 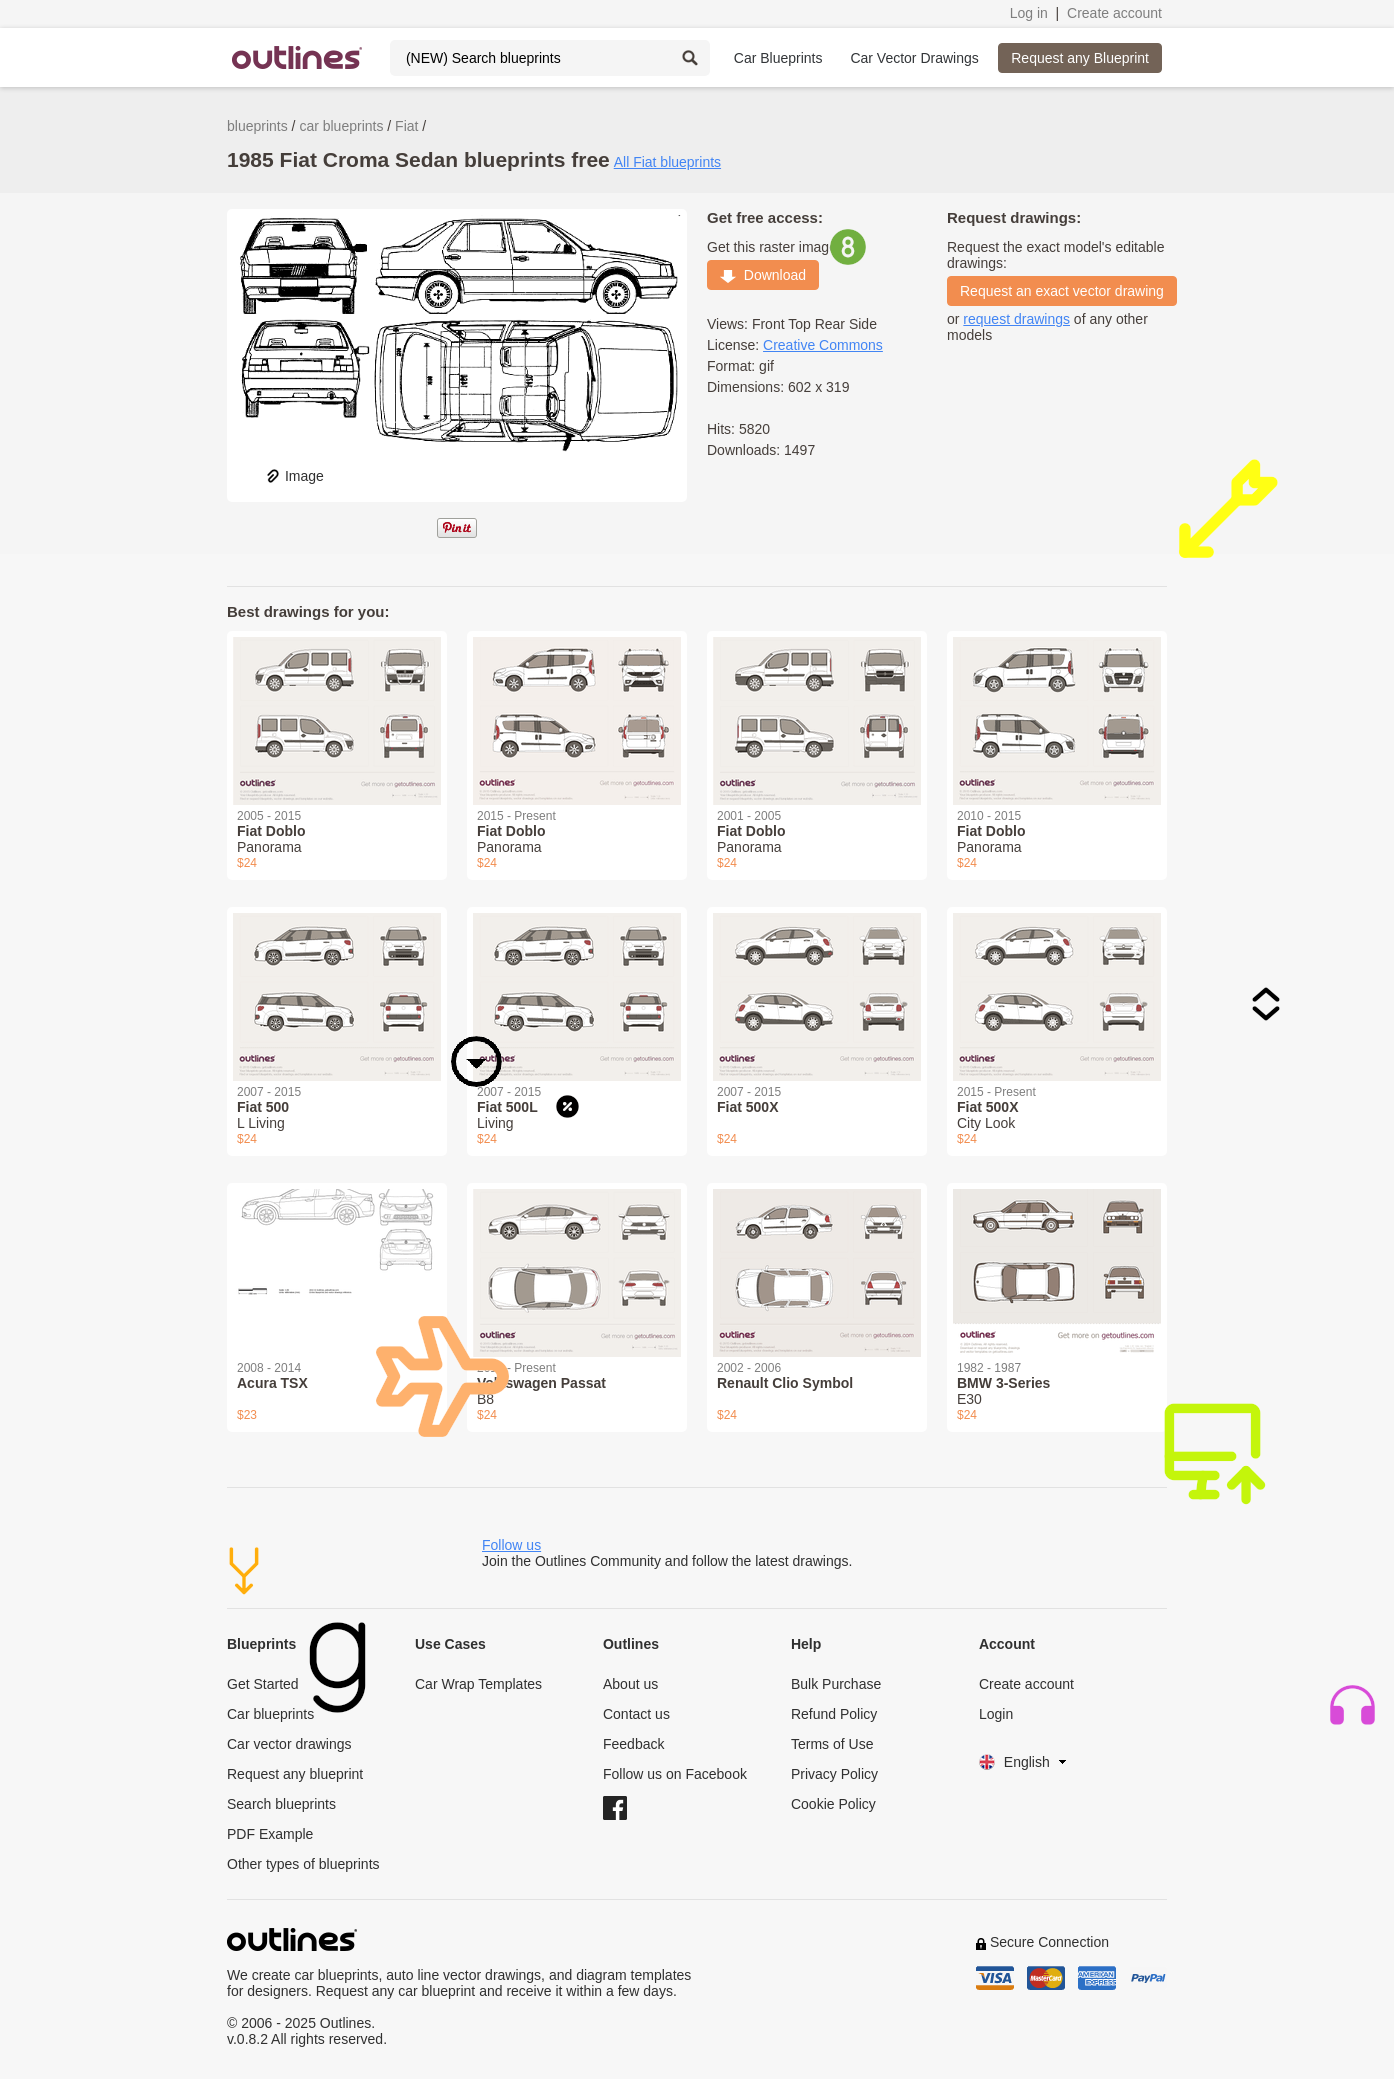 What do you see at coordinates (442, 1376) in the screenshot?
I see `enable airplane mode` at bounding box center [442, 1376].